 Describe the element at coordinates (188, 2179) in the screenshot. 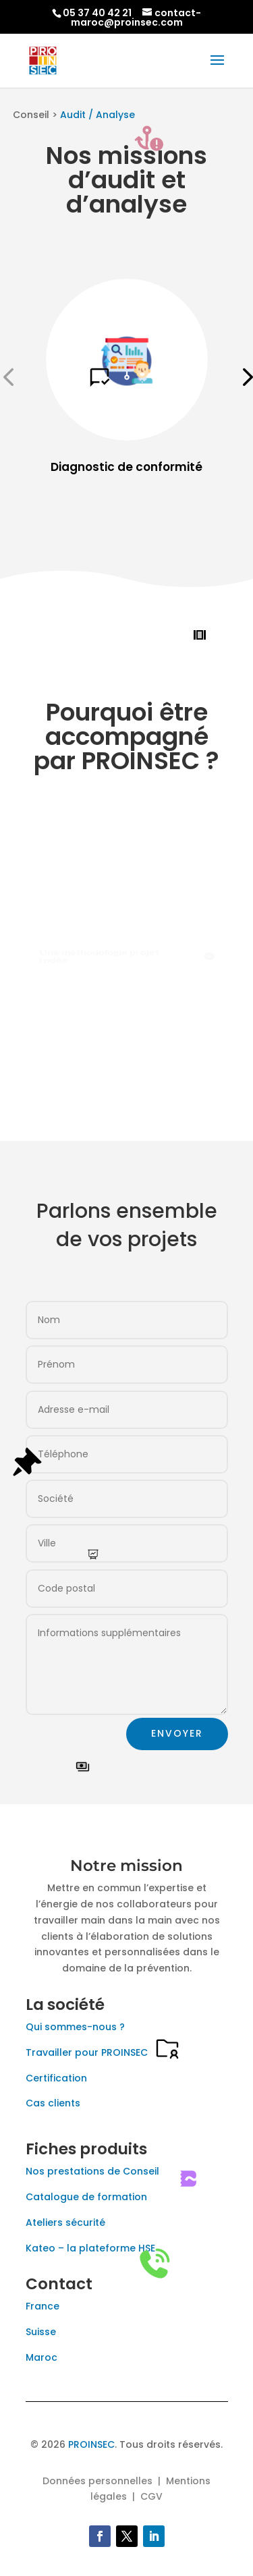

I see `Stubber app or service logo` at that location.